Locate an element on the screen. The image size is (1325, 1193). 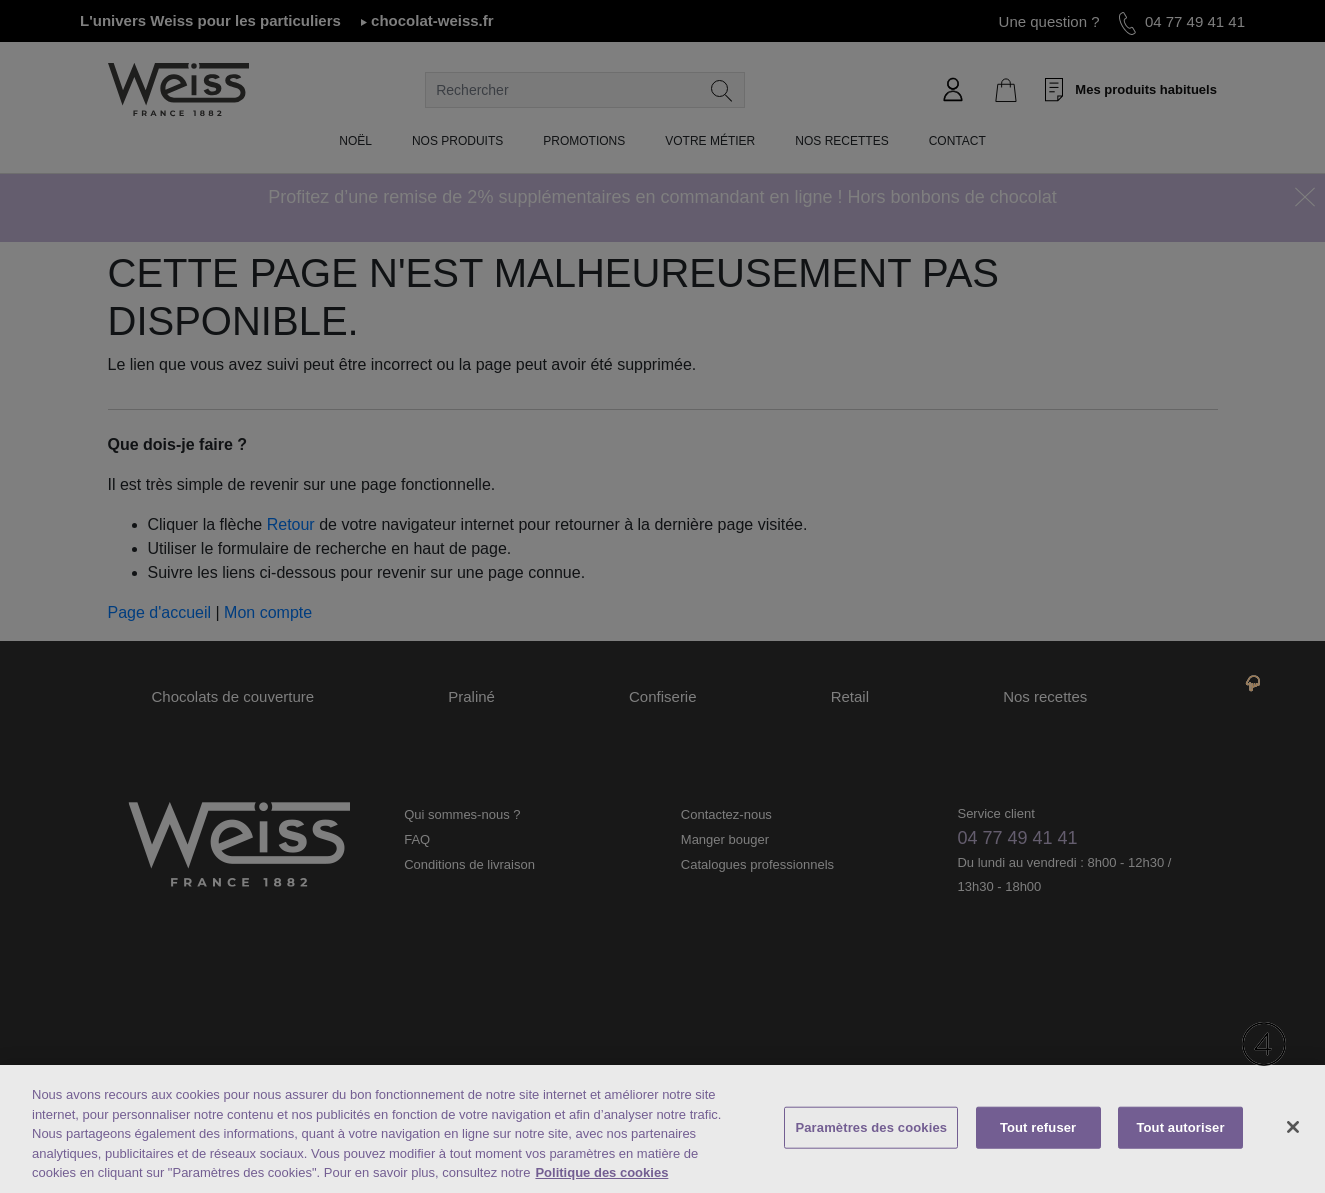
indicates step four in a multi-step process is located at coordinates (1264, 1044).